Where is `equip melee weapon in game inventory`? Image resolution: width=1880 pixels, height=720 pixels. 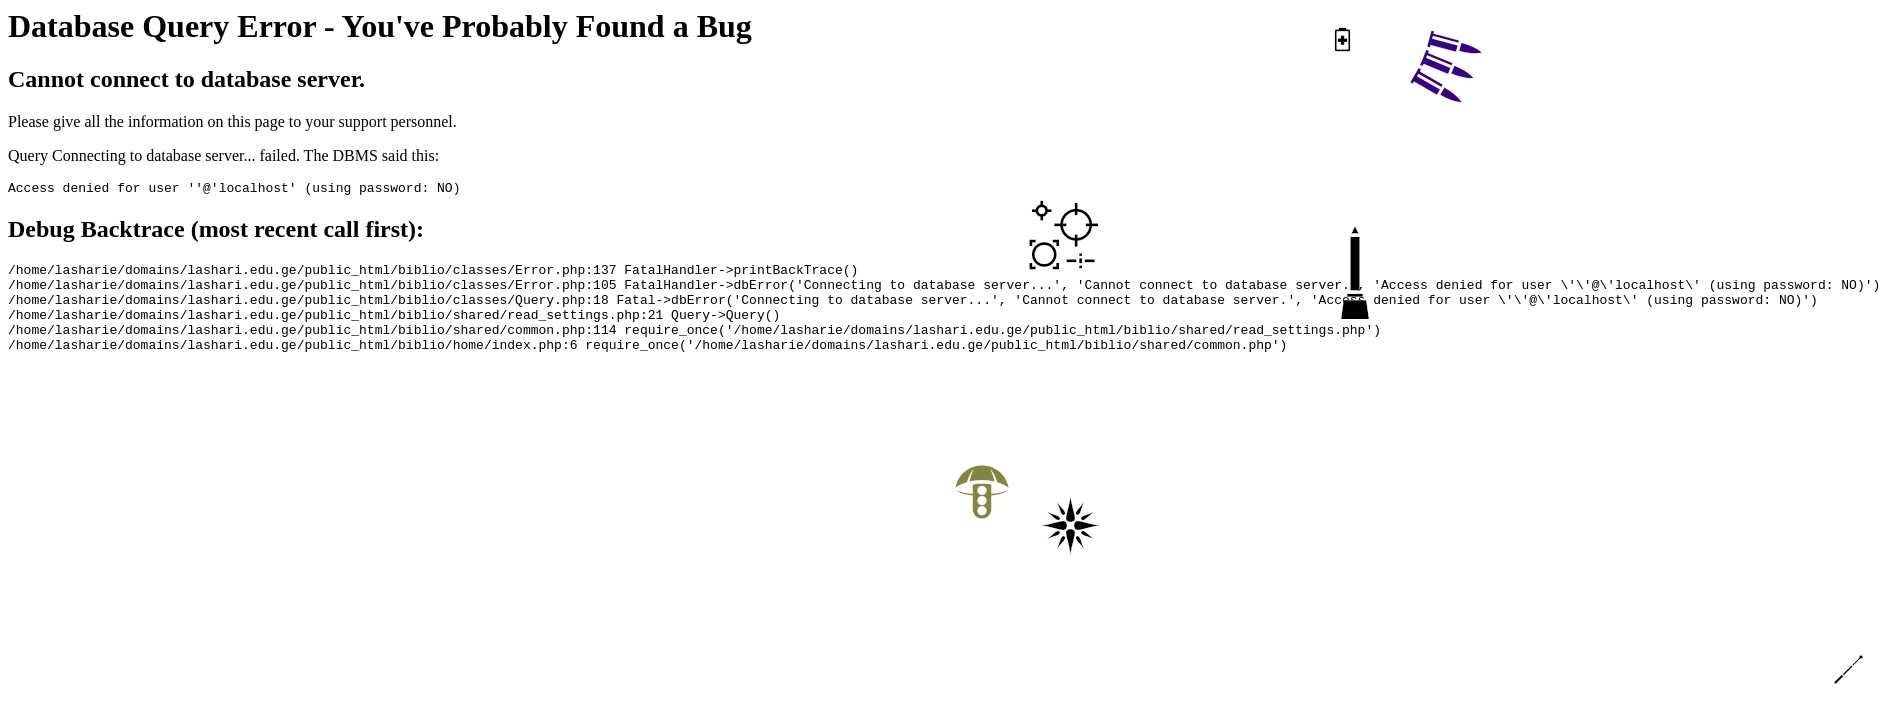
equip melee weapon in game inventory is located at coordinates (1848, 669).